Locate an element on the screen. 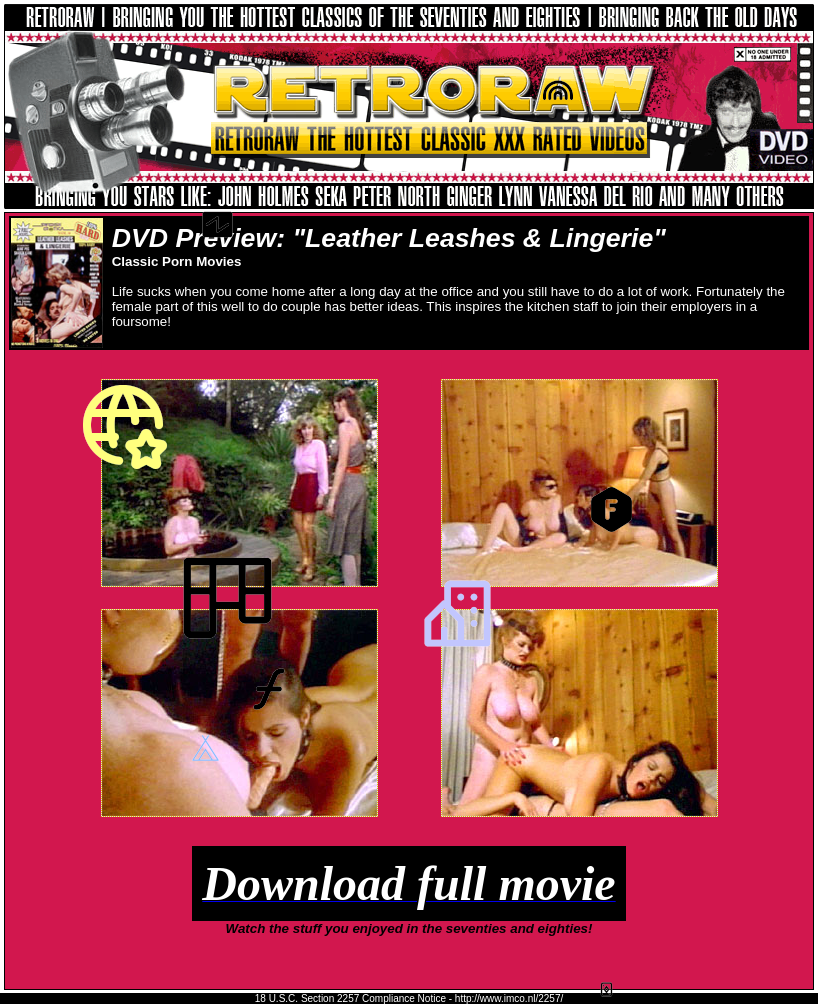 This screenshot has height=1004, width=818. indicates a file or item starting with the letter F is located at coordinates (611, 509).